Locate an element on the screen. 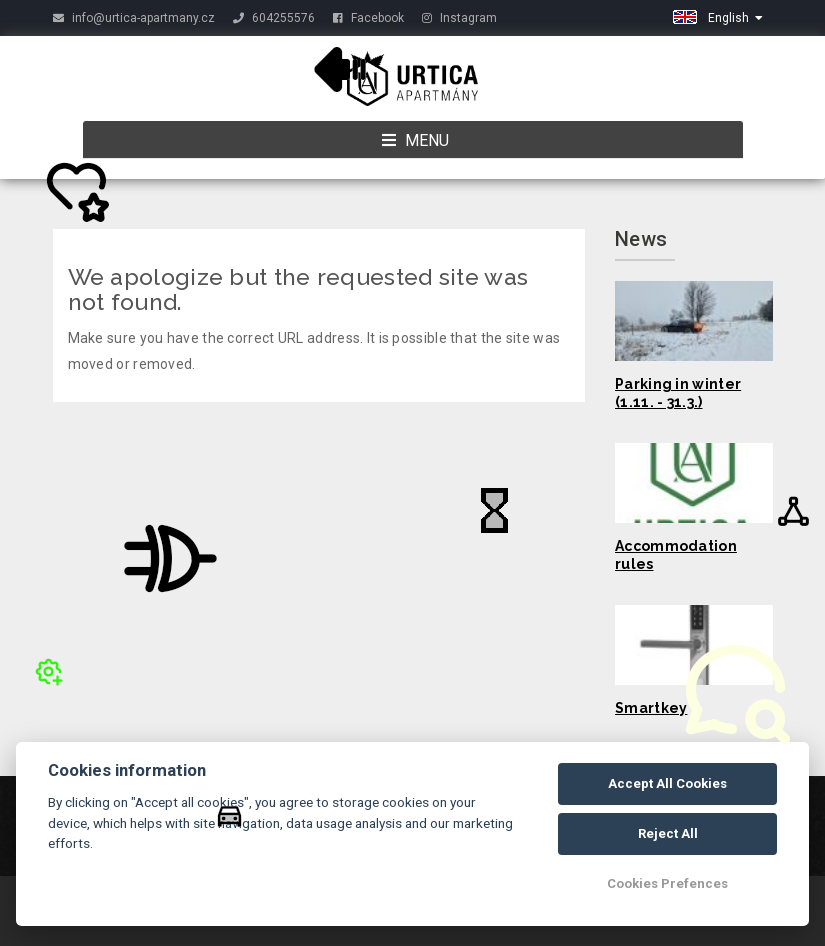 The height and width of the screenshot is (946, 825). time to leave reminder for your commute is located at coordinates (229, 816).